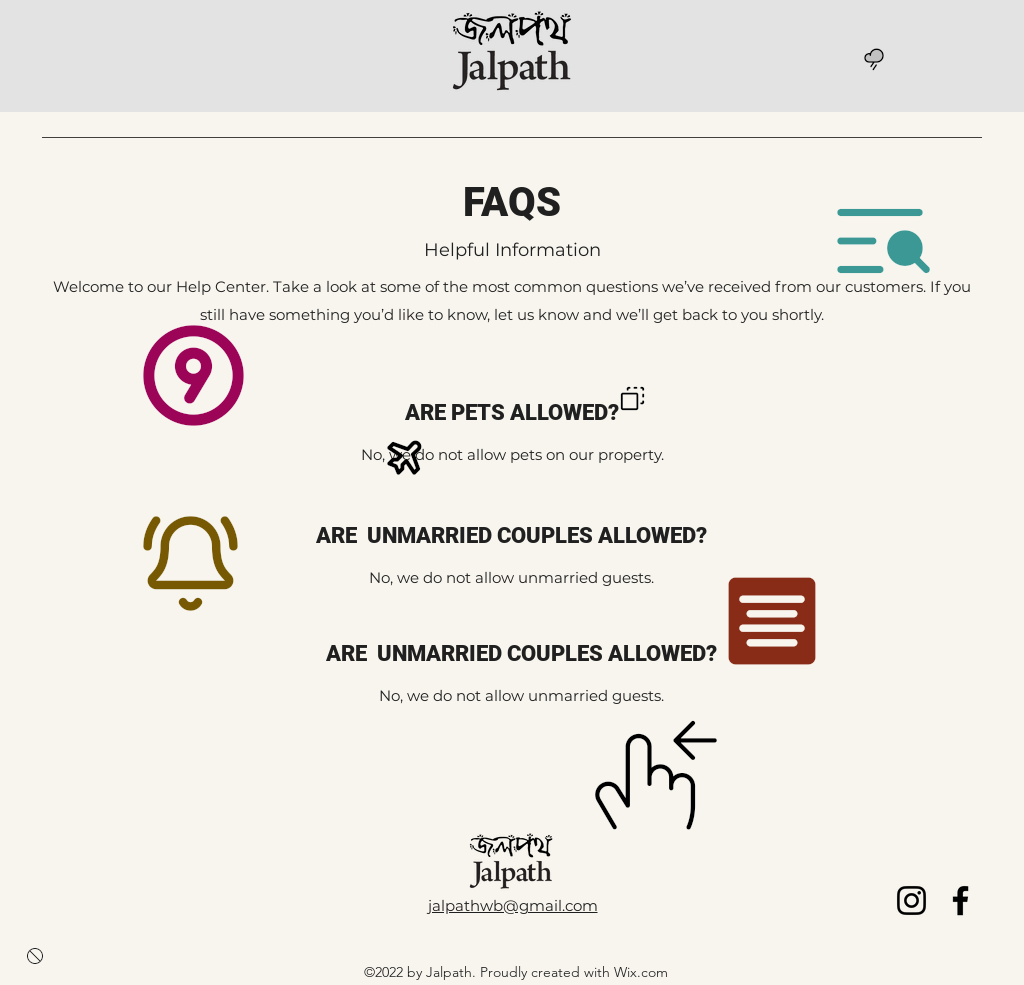 This screenshot has height=985, width=1024. What do you see at coordinates (632, 398) in the screenshot?
I see `send selected element to background layer` at bounding box center [632, 398].